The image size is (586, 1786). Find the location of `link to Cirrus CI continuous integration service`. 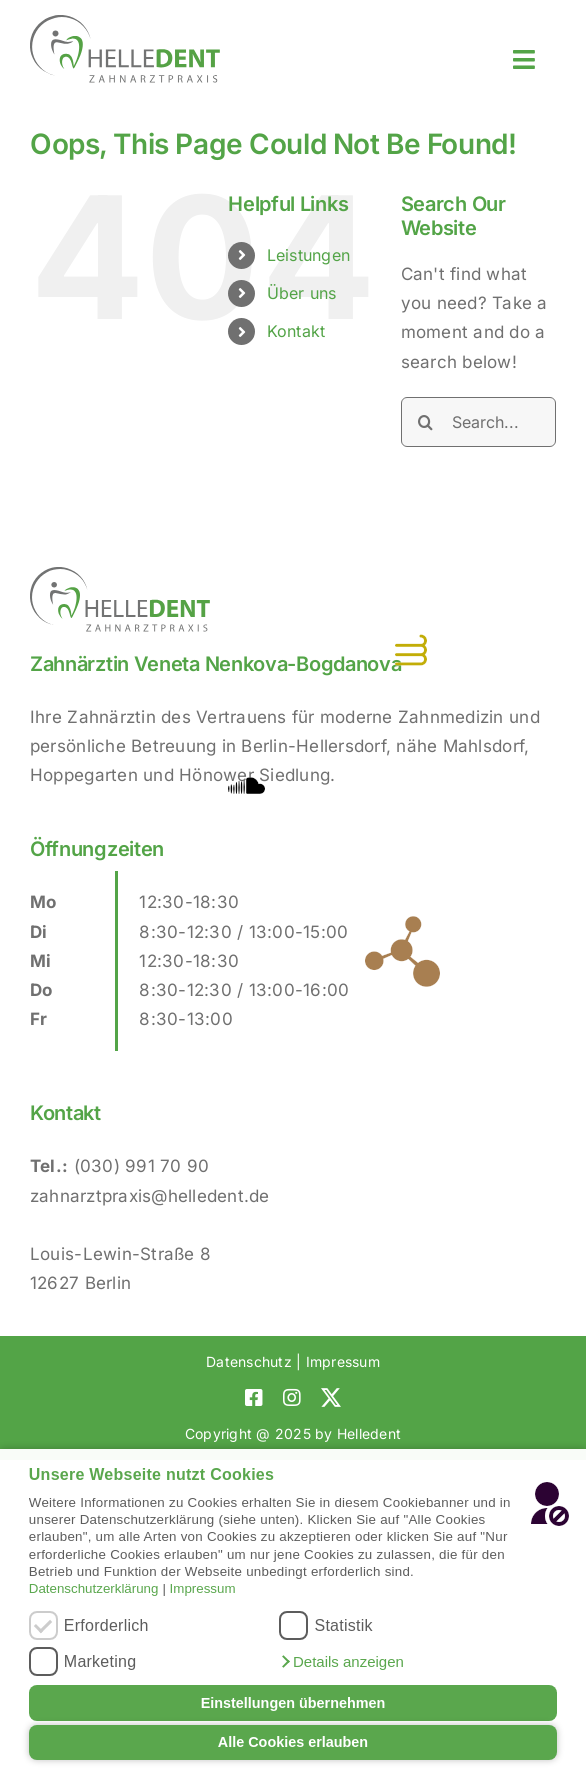

link to Cirrus CI continuous integration service is located at coordinates (411, 650).